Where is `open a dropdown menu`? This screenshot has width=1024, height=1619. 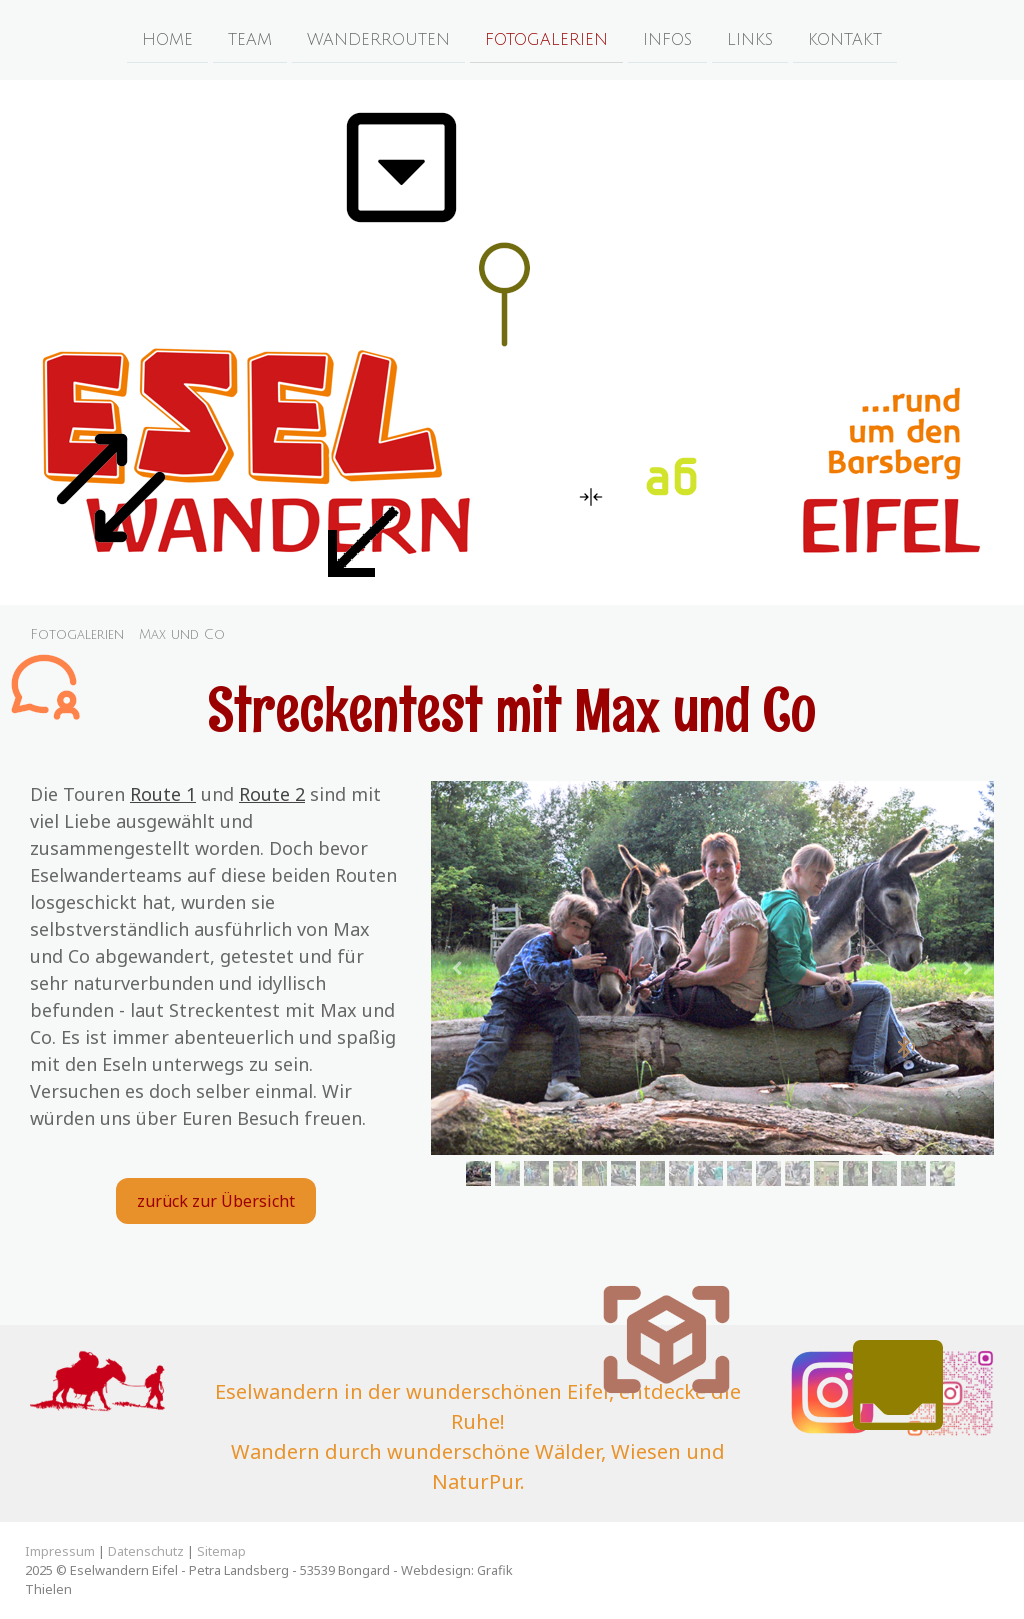
open a dropdown menu is located at coordinates (401, 167).